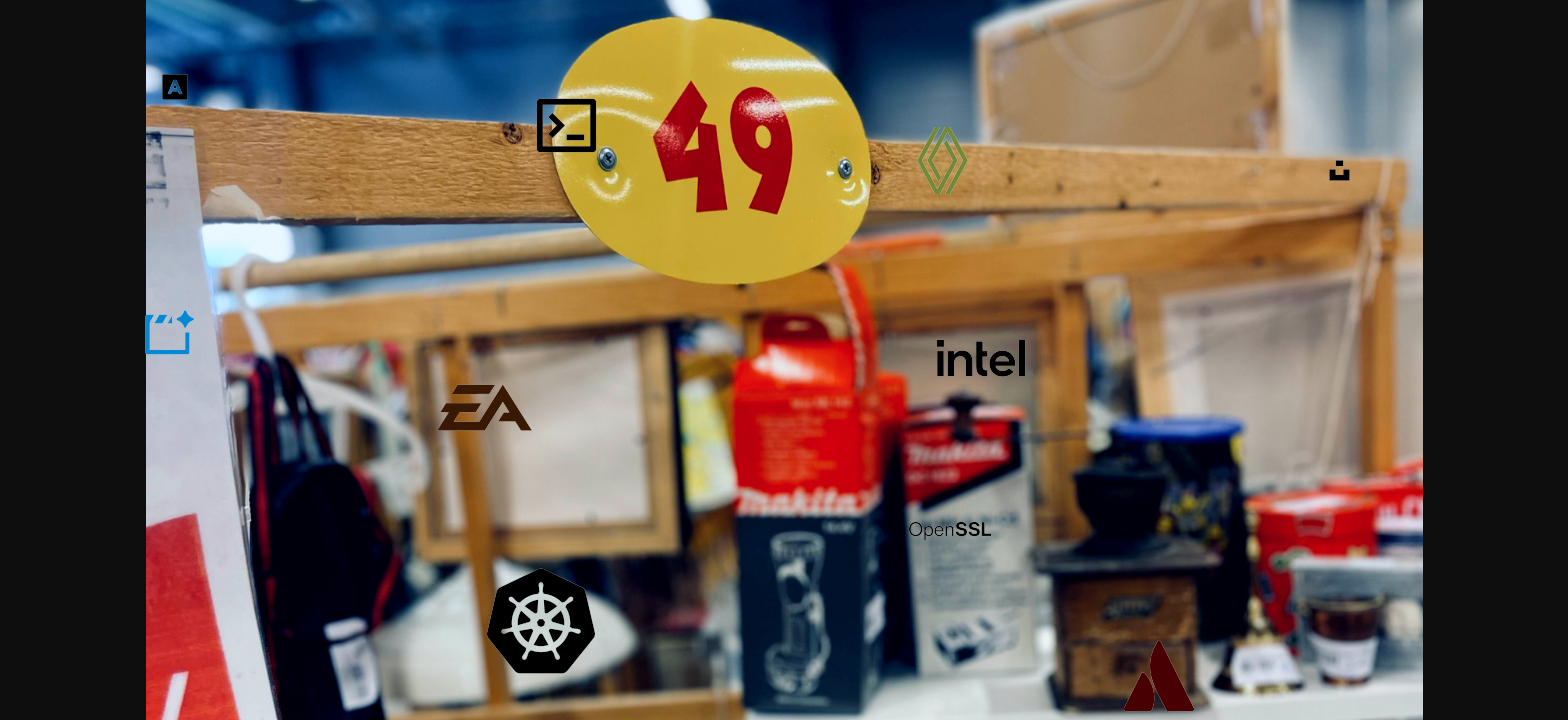 Image resolution: width=1568 pixels, height=720 pixels. I want to click on atlassian company logo, so click(1159, 676).